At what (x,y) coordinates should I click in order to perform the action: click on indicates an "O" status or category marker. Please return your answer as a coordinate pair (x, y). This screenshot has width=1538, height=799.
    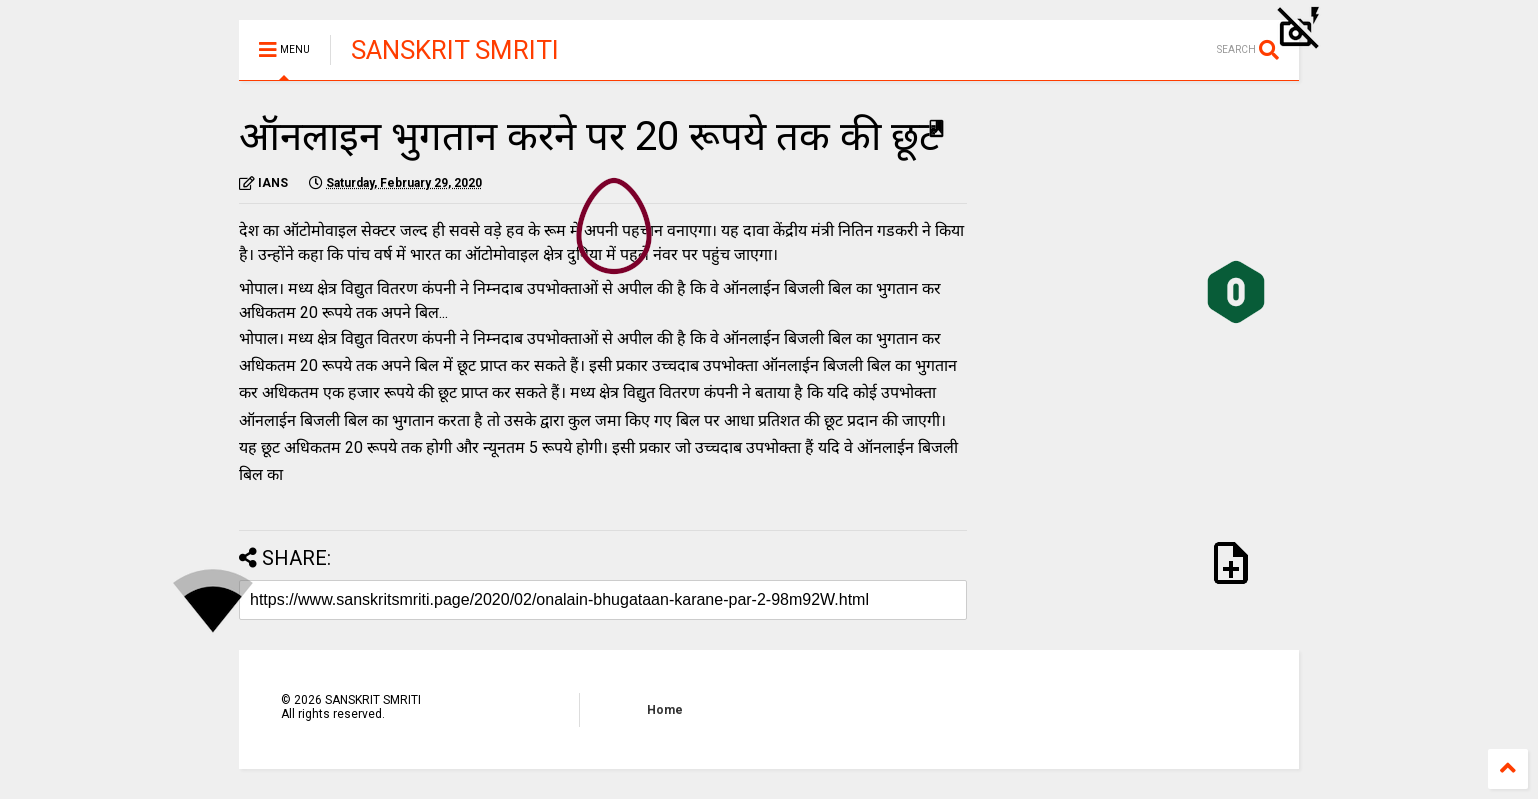
    Looking at the image, I should click on (1236, 292).